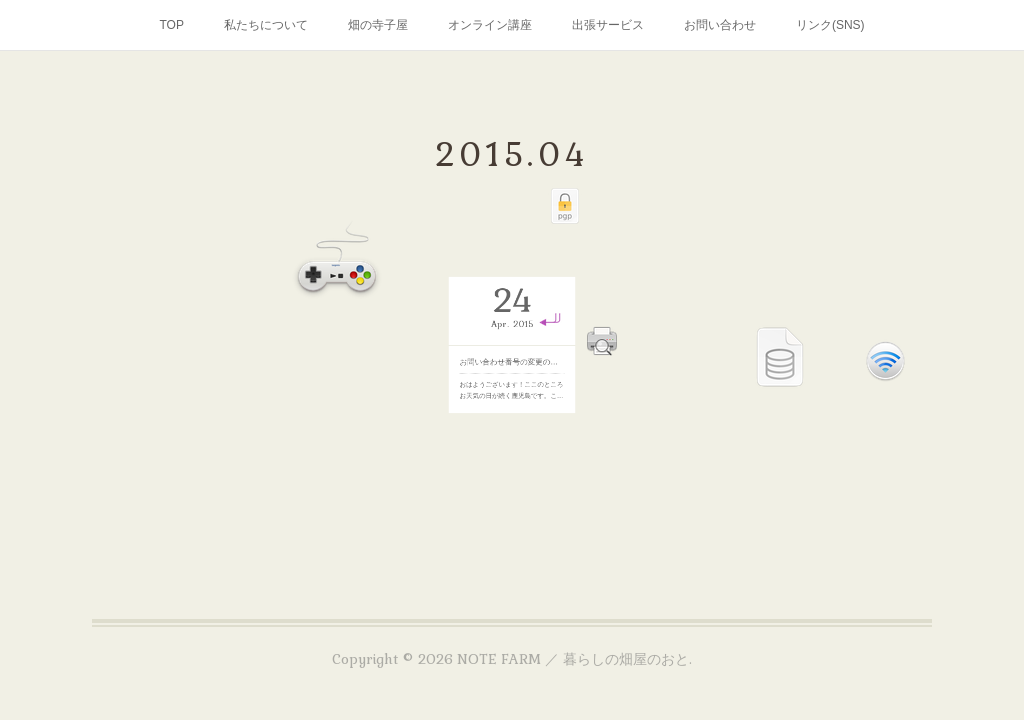 This screenshot has width=1024, height=720. What do you see at coordinates (337, 259) in the screenshot?
I see `configure gaming controller settings` at bounding box center [337, 259].